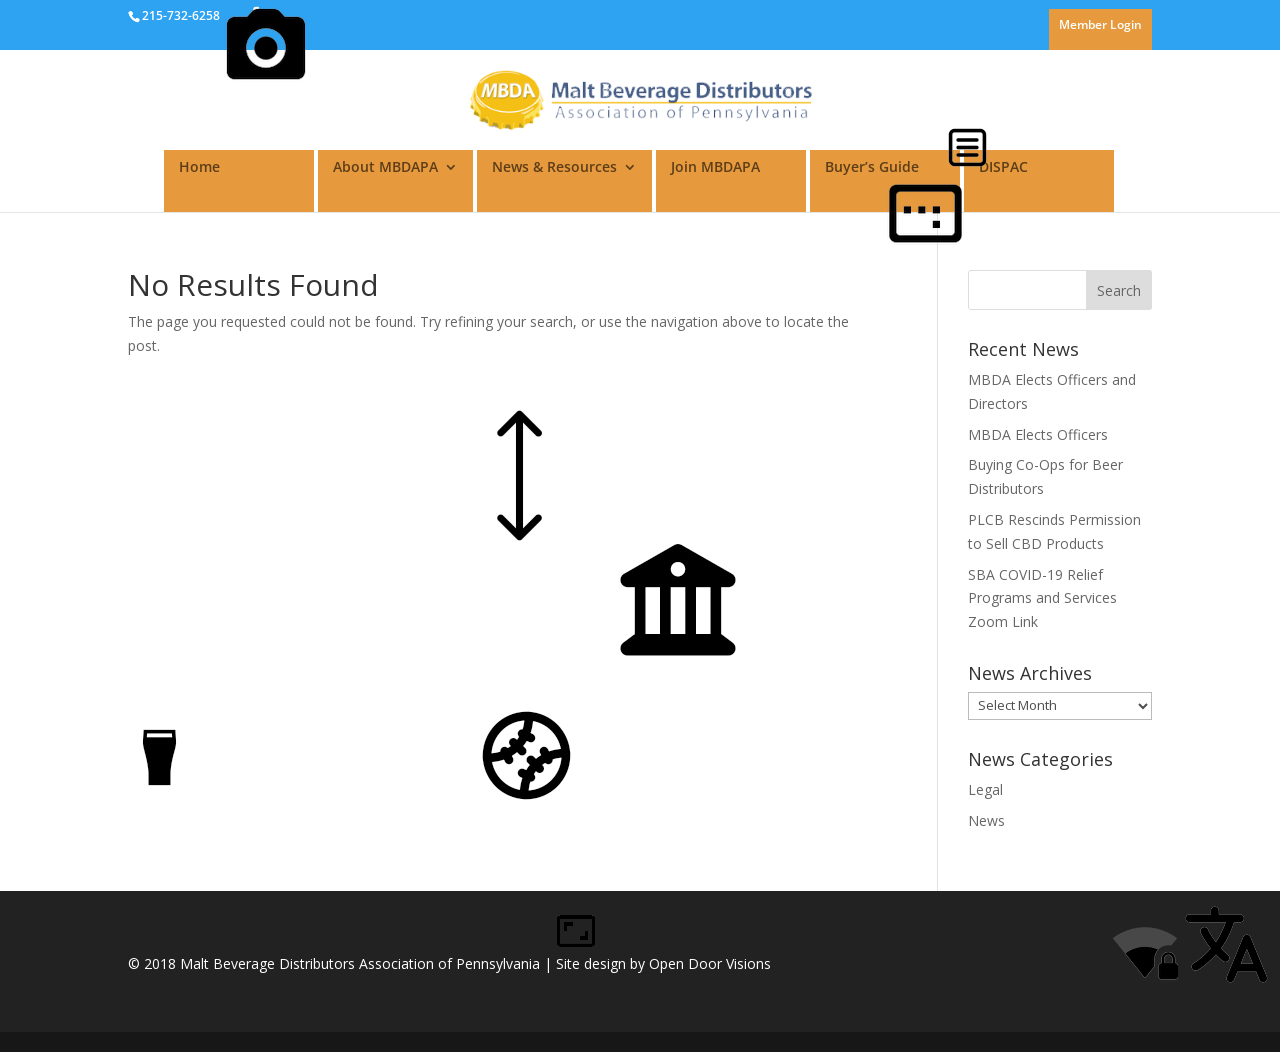  Describe the element at coordinates (1226, 944) in the screenshot. I see `change language settings` at that location.